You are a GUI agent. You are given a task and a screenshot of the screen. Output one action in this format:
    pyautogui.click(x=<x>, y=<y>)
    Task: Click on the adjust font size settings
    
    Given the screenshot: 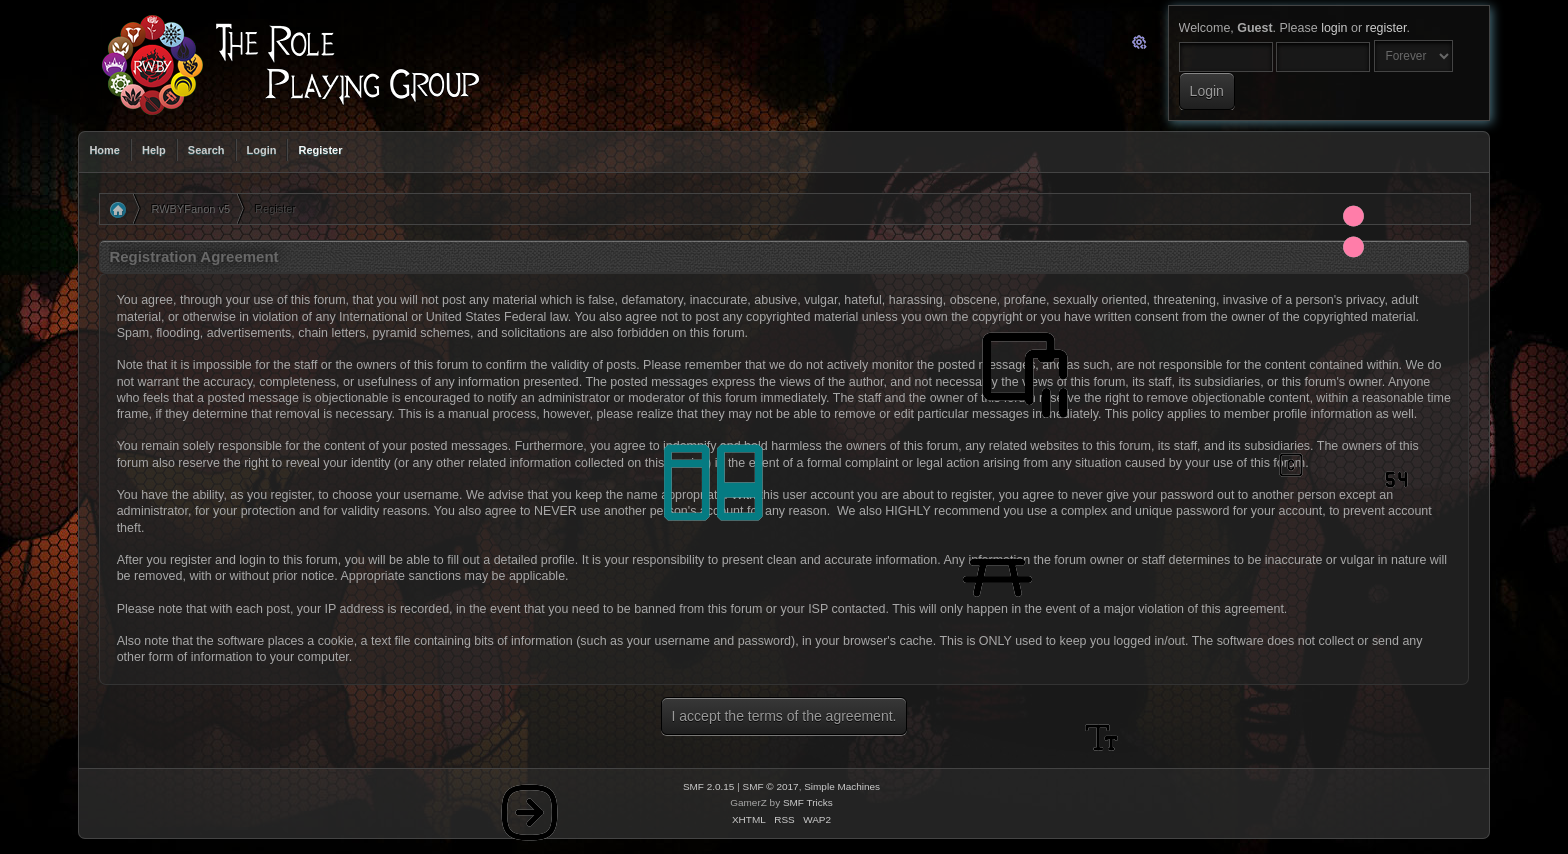 What is the action you would take?
    pyautogui.click(x=1101, y=737)
    